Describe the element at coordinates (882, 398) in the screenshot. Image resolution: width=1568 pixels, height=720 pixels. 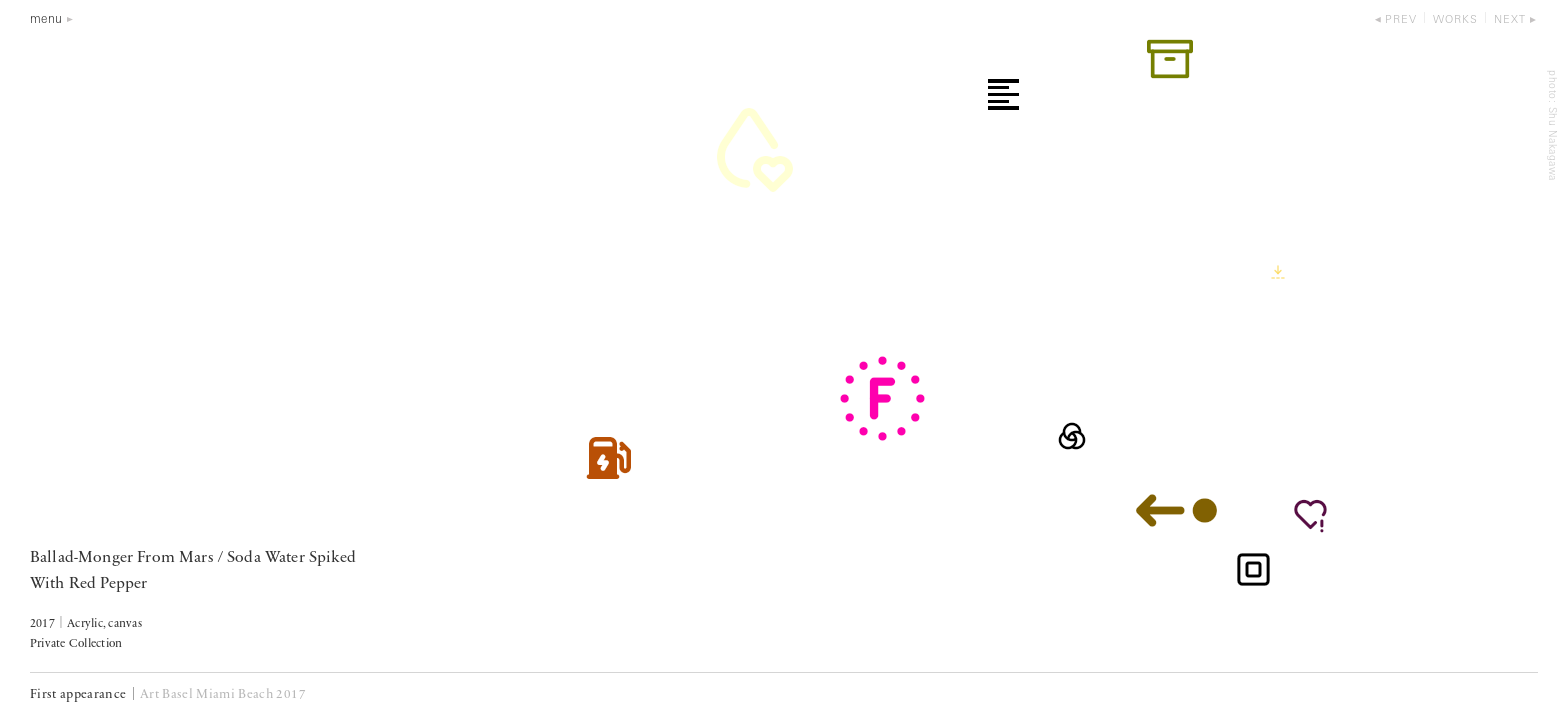
I see `indicates a draft or pending Facebook connection` at that location.